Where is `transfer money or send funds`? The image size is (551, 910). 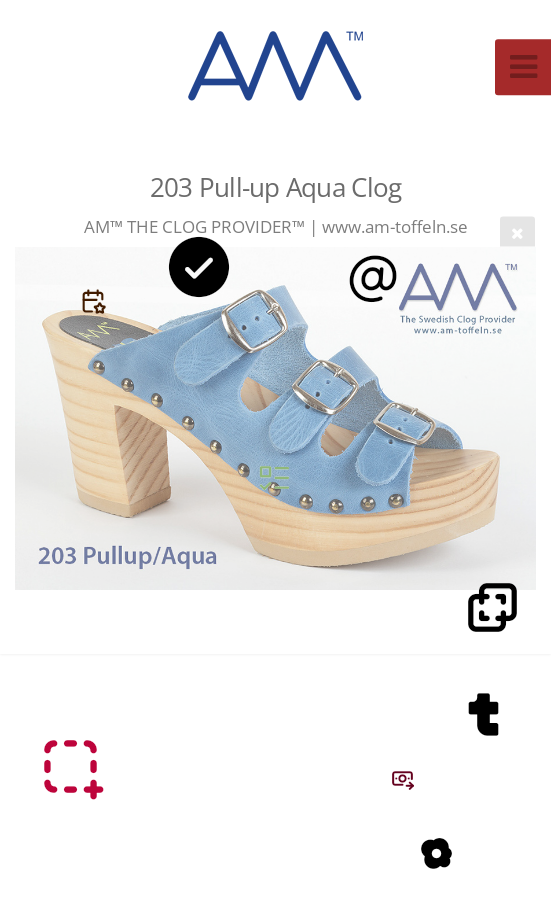 transfer money or send funds is located at coordinates (402, 778).